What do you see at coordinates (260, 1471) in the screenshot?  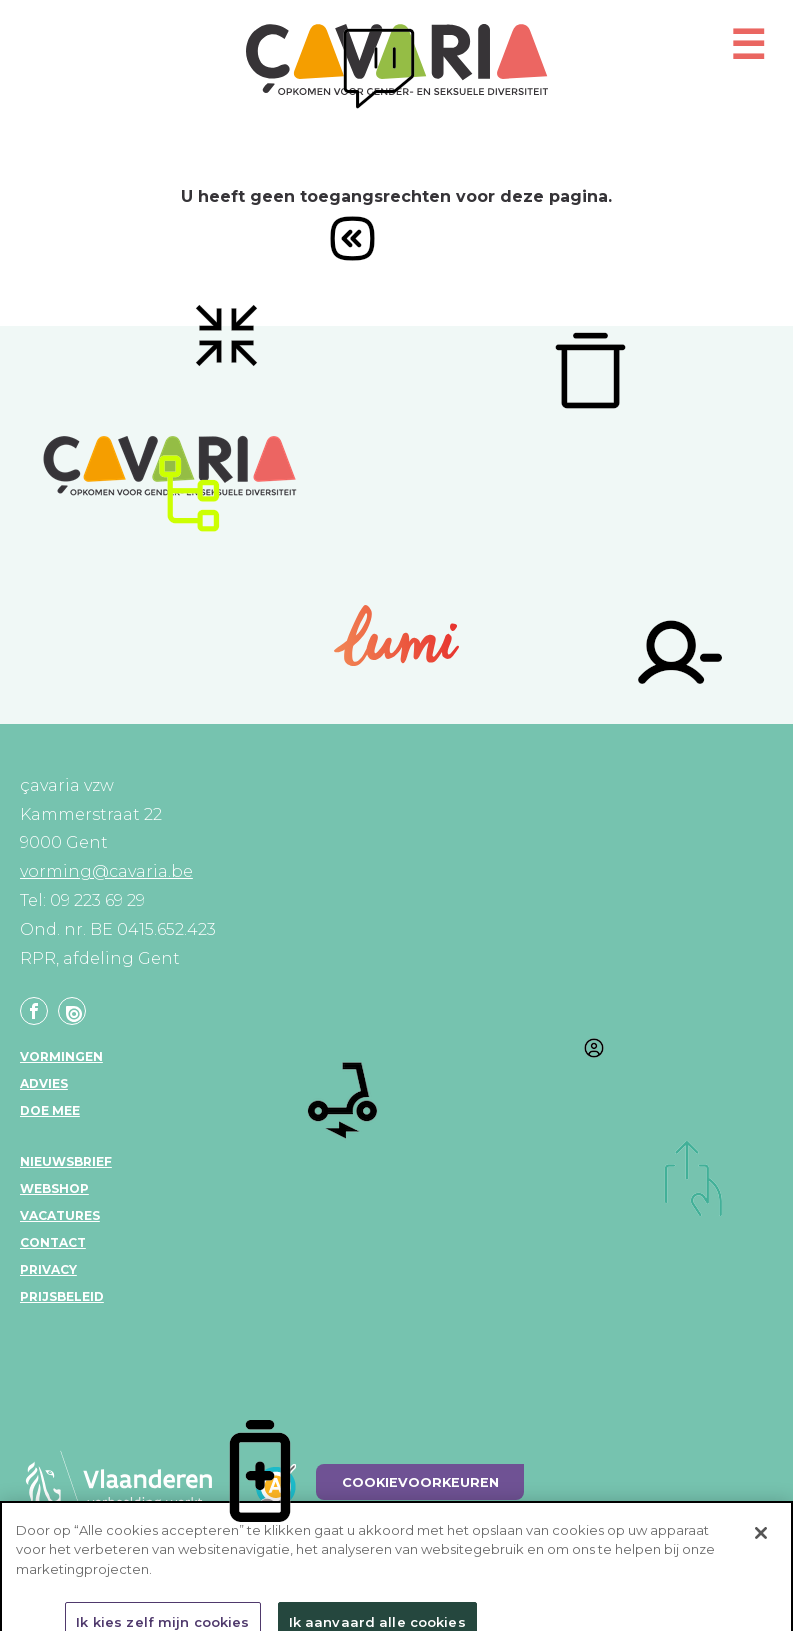 I see `add or extend battery life` at bounding box center [260, 1471].